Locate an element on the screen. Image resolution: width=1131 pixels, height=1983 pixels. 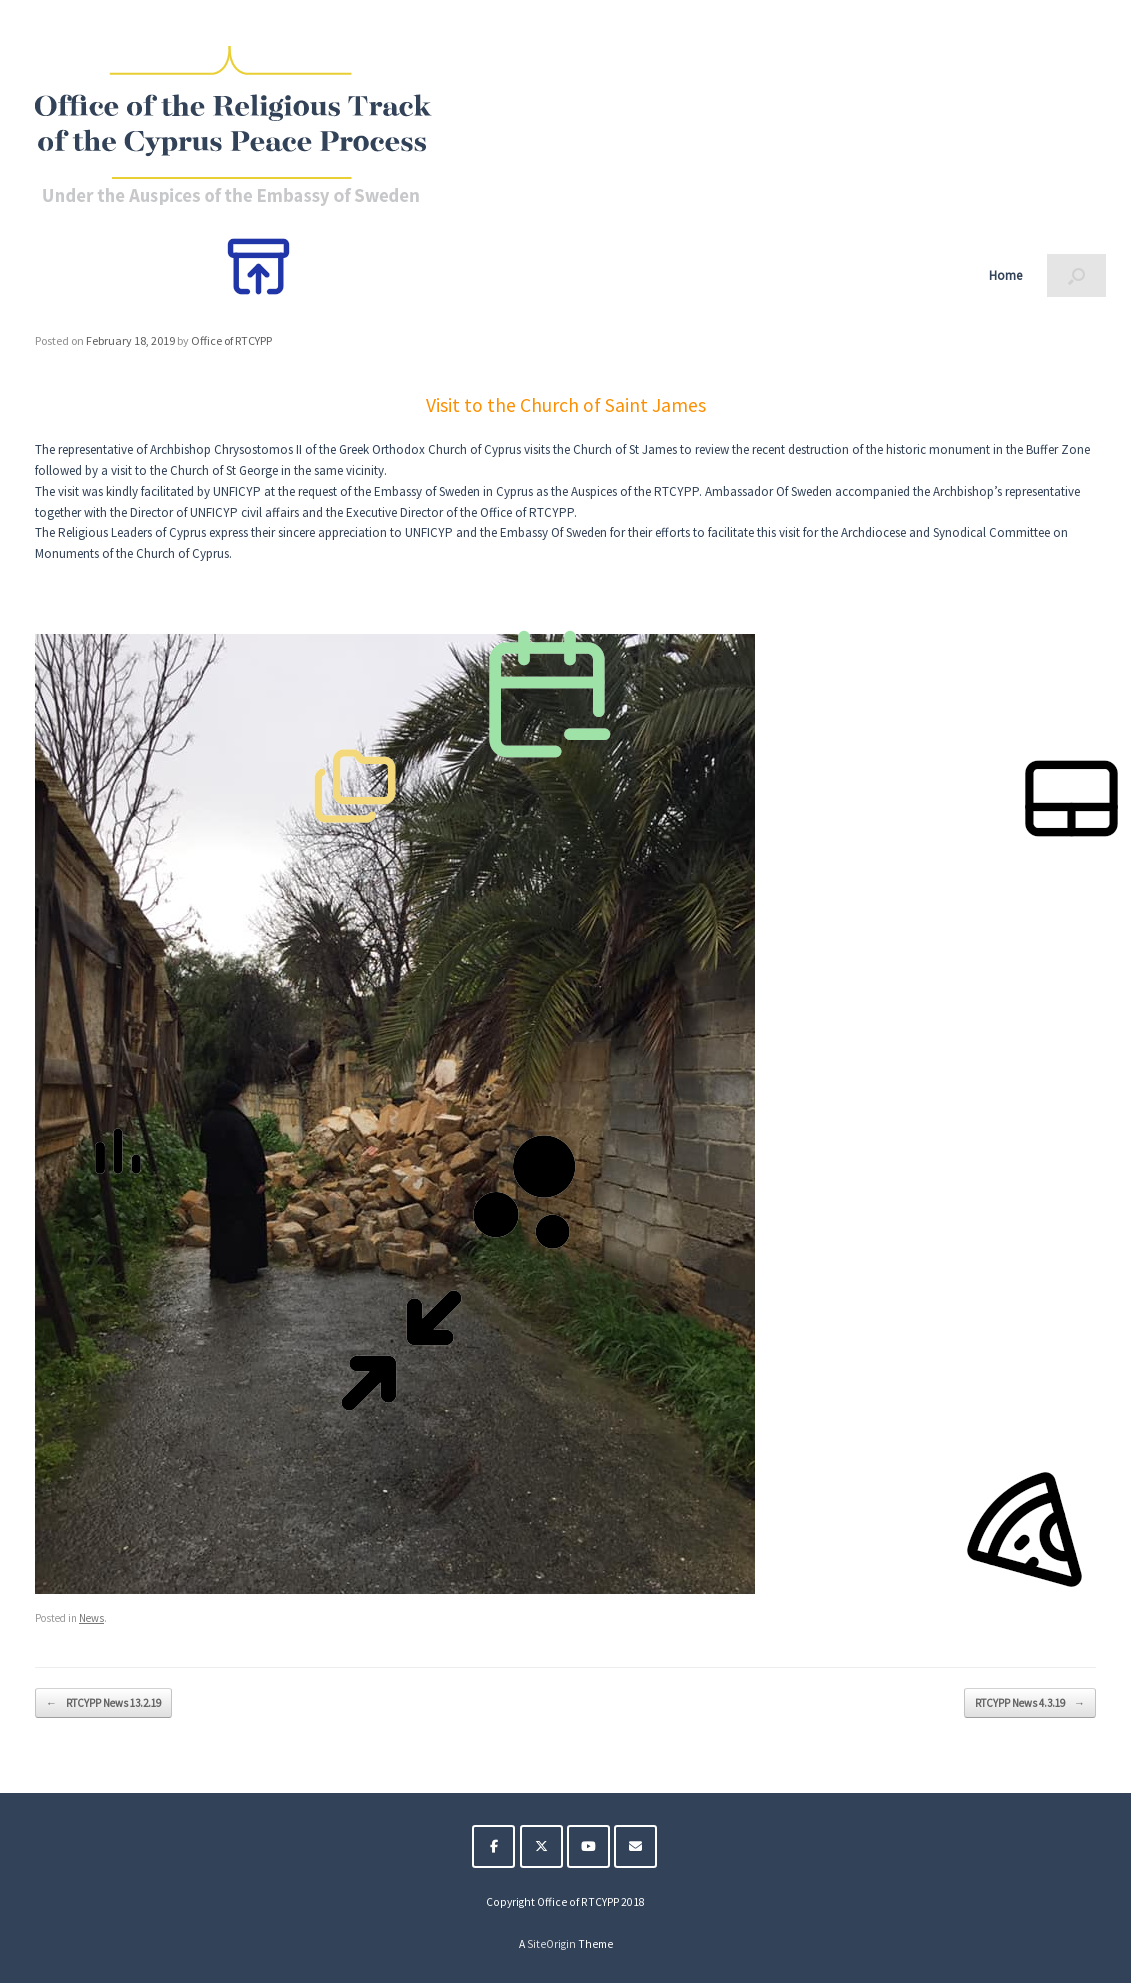
restore item from archive is located at coordinates (258, 266).